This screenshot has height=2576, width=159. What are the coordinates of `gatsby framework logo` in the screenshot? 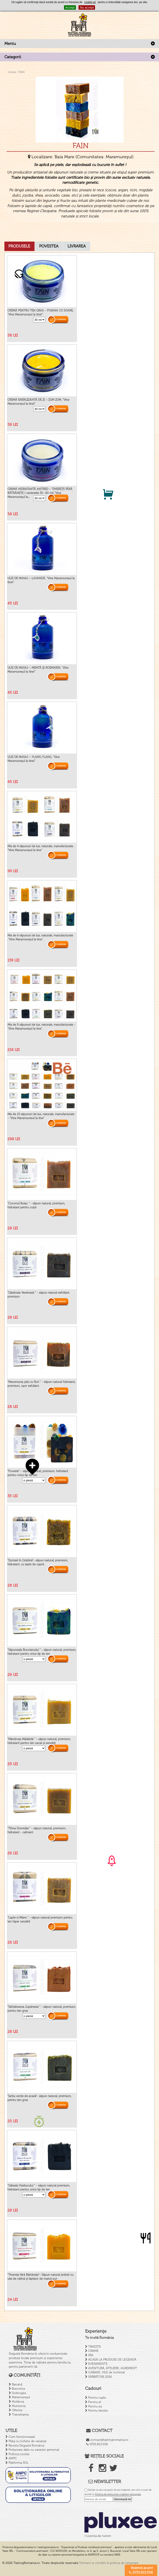 It's located at (19, 274).